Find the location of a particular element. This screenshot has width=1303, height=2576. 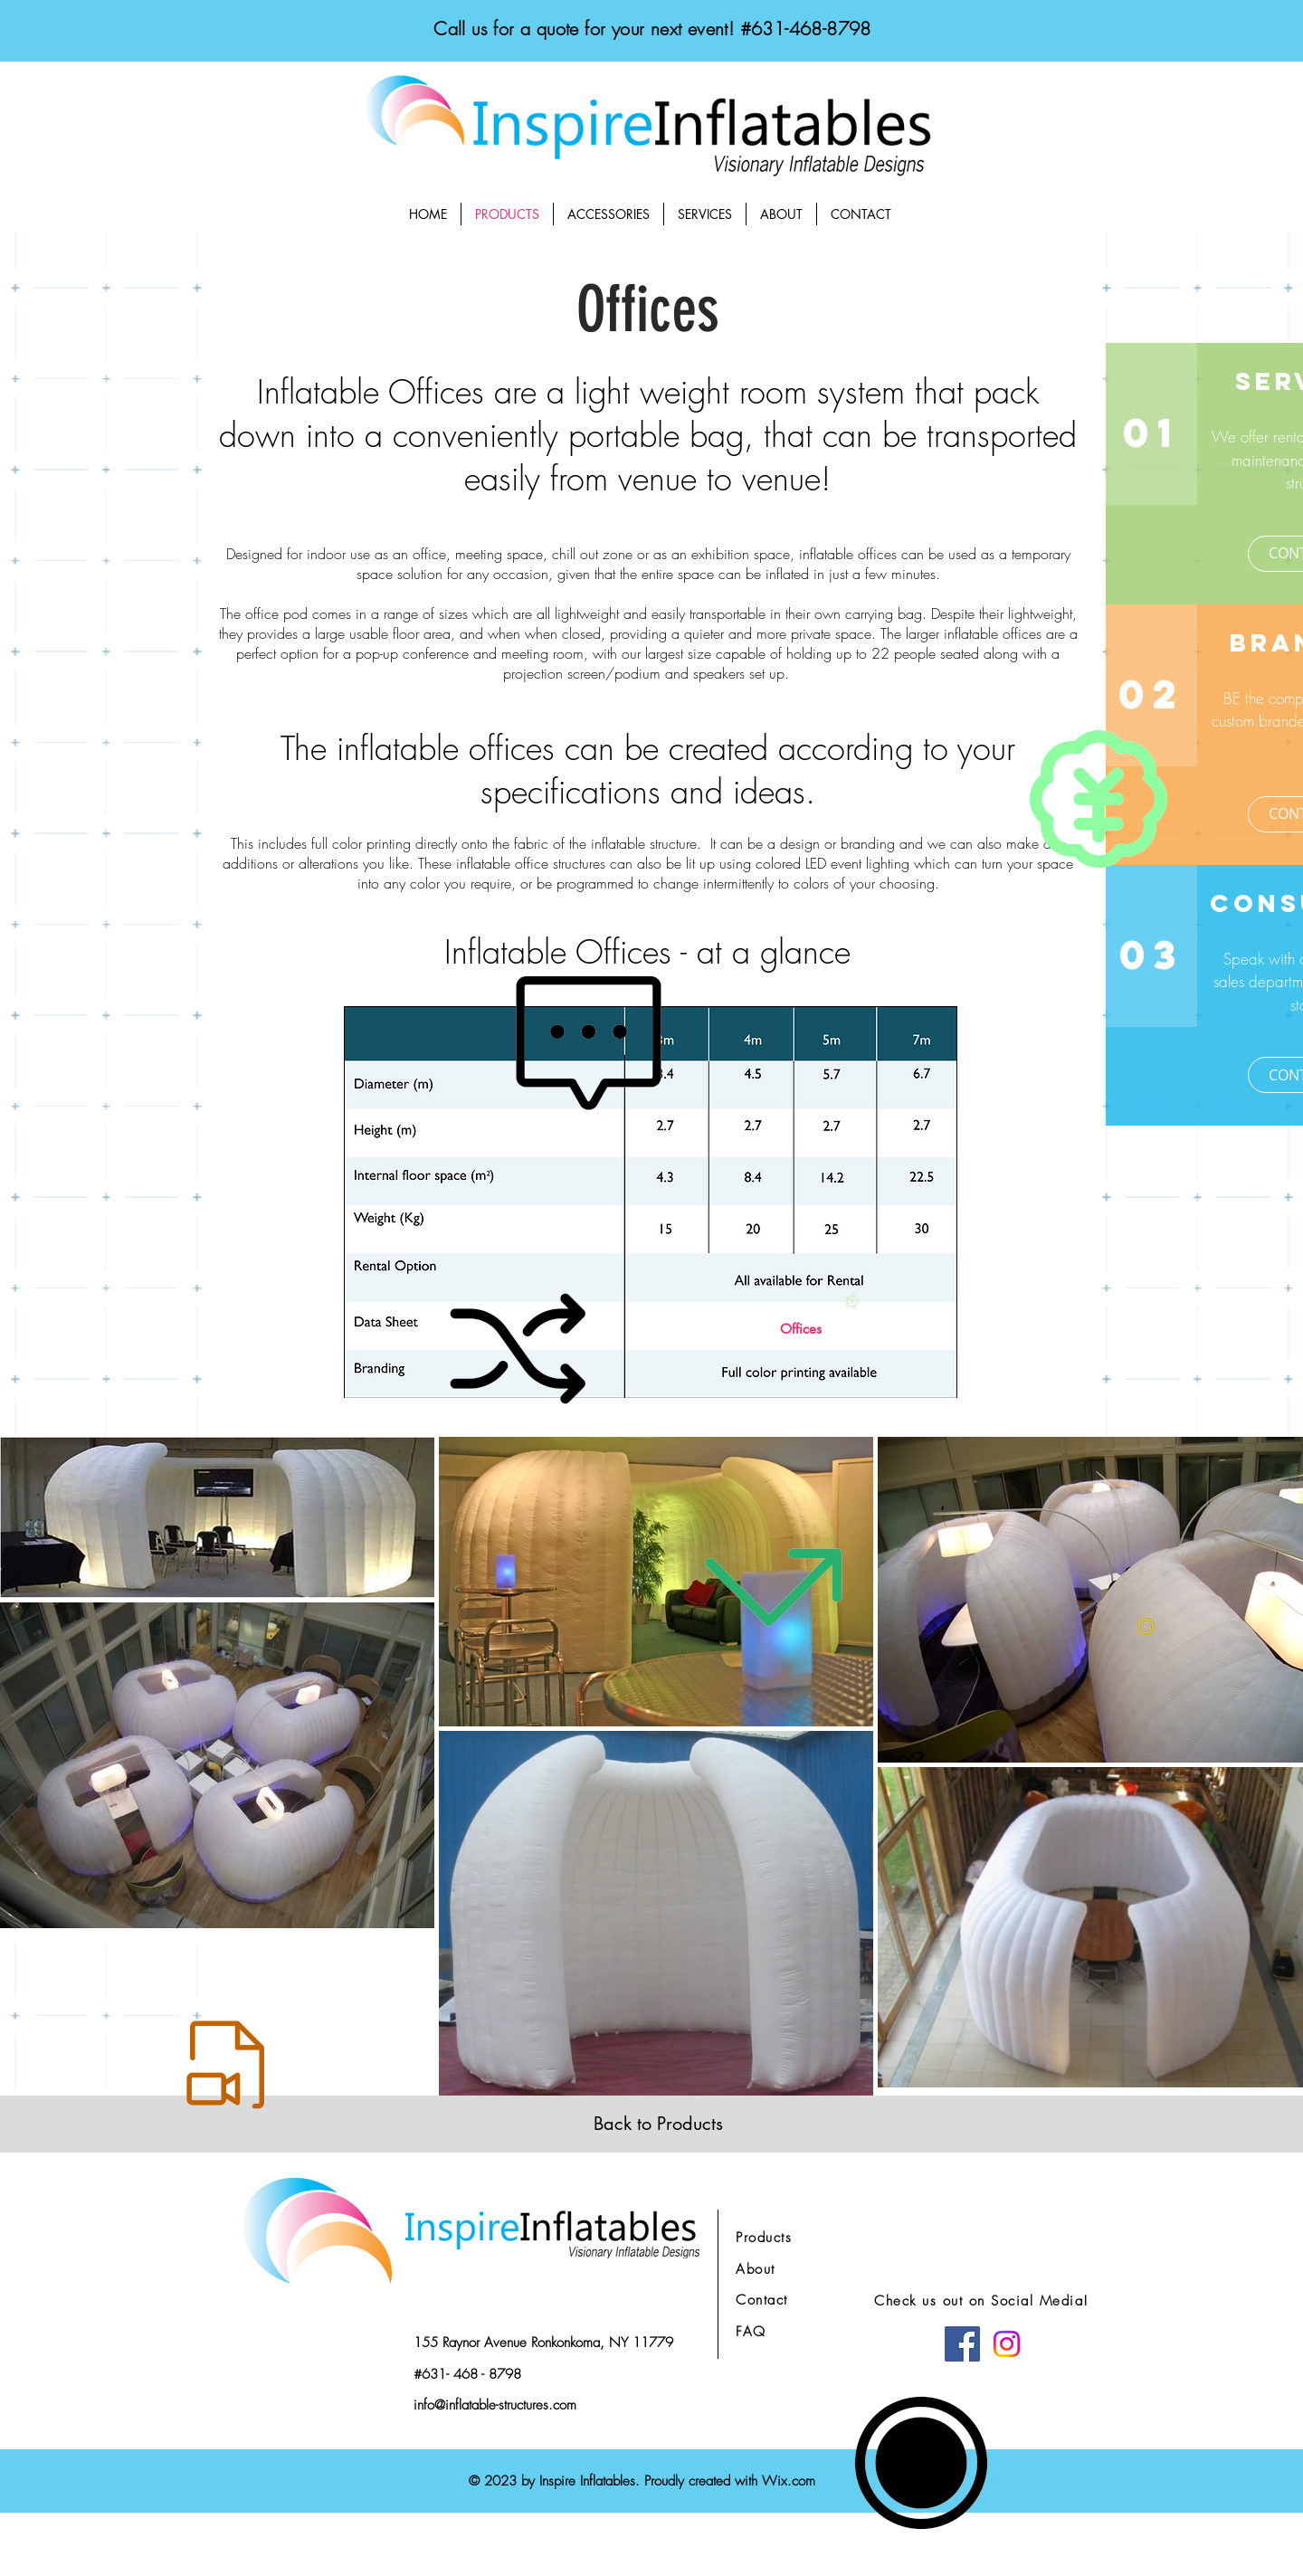

access fediverse or federated social networks is located at coordinates (852, 1301).